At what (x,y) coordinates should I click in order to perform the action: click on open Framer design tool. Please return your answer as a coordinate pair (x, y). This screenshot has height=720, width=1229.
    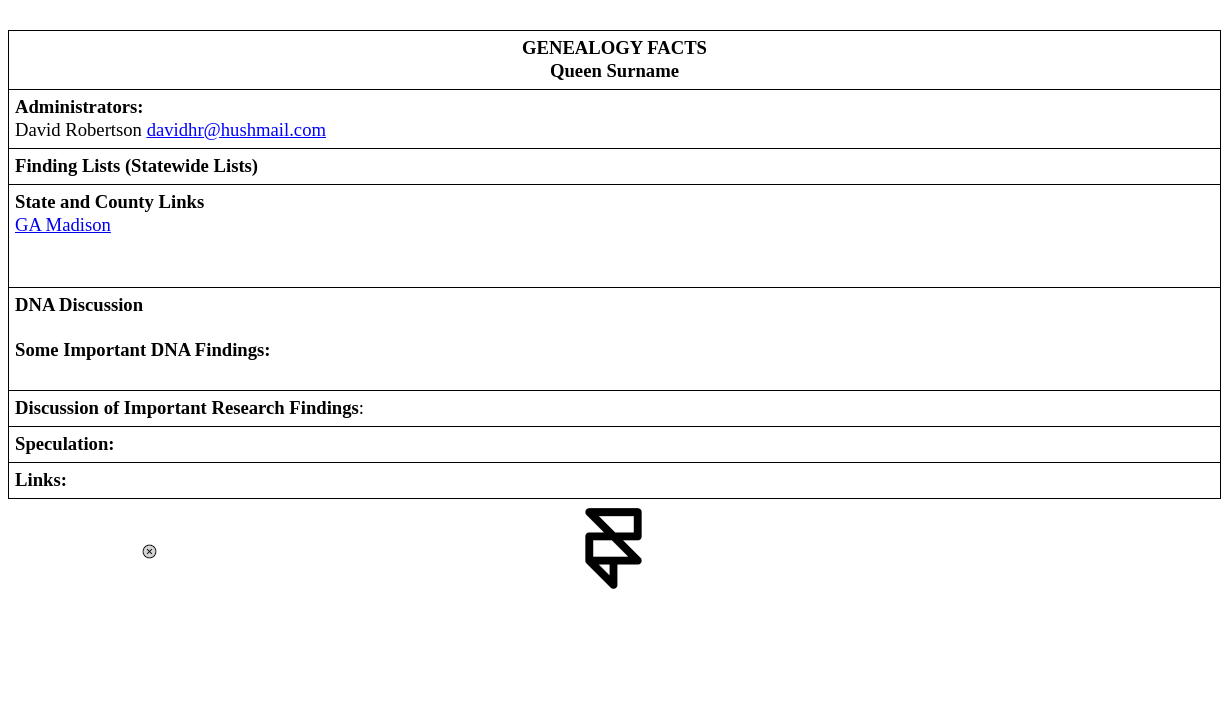
    Looking at the image, I should click on (613, 548).